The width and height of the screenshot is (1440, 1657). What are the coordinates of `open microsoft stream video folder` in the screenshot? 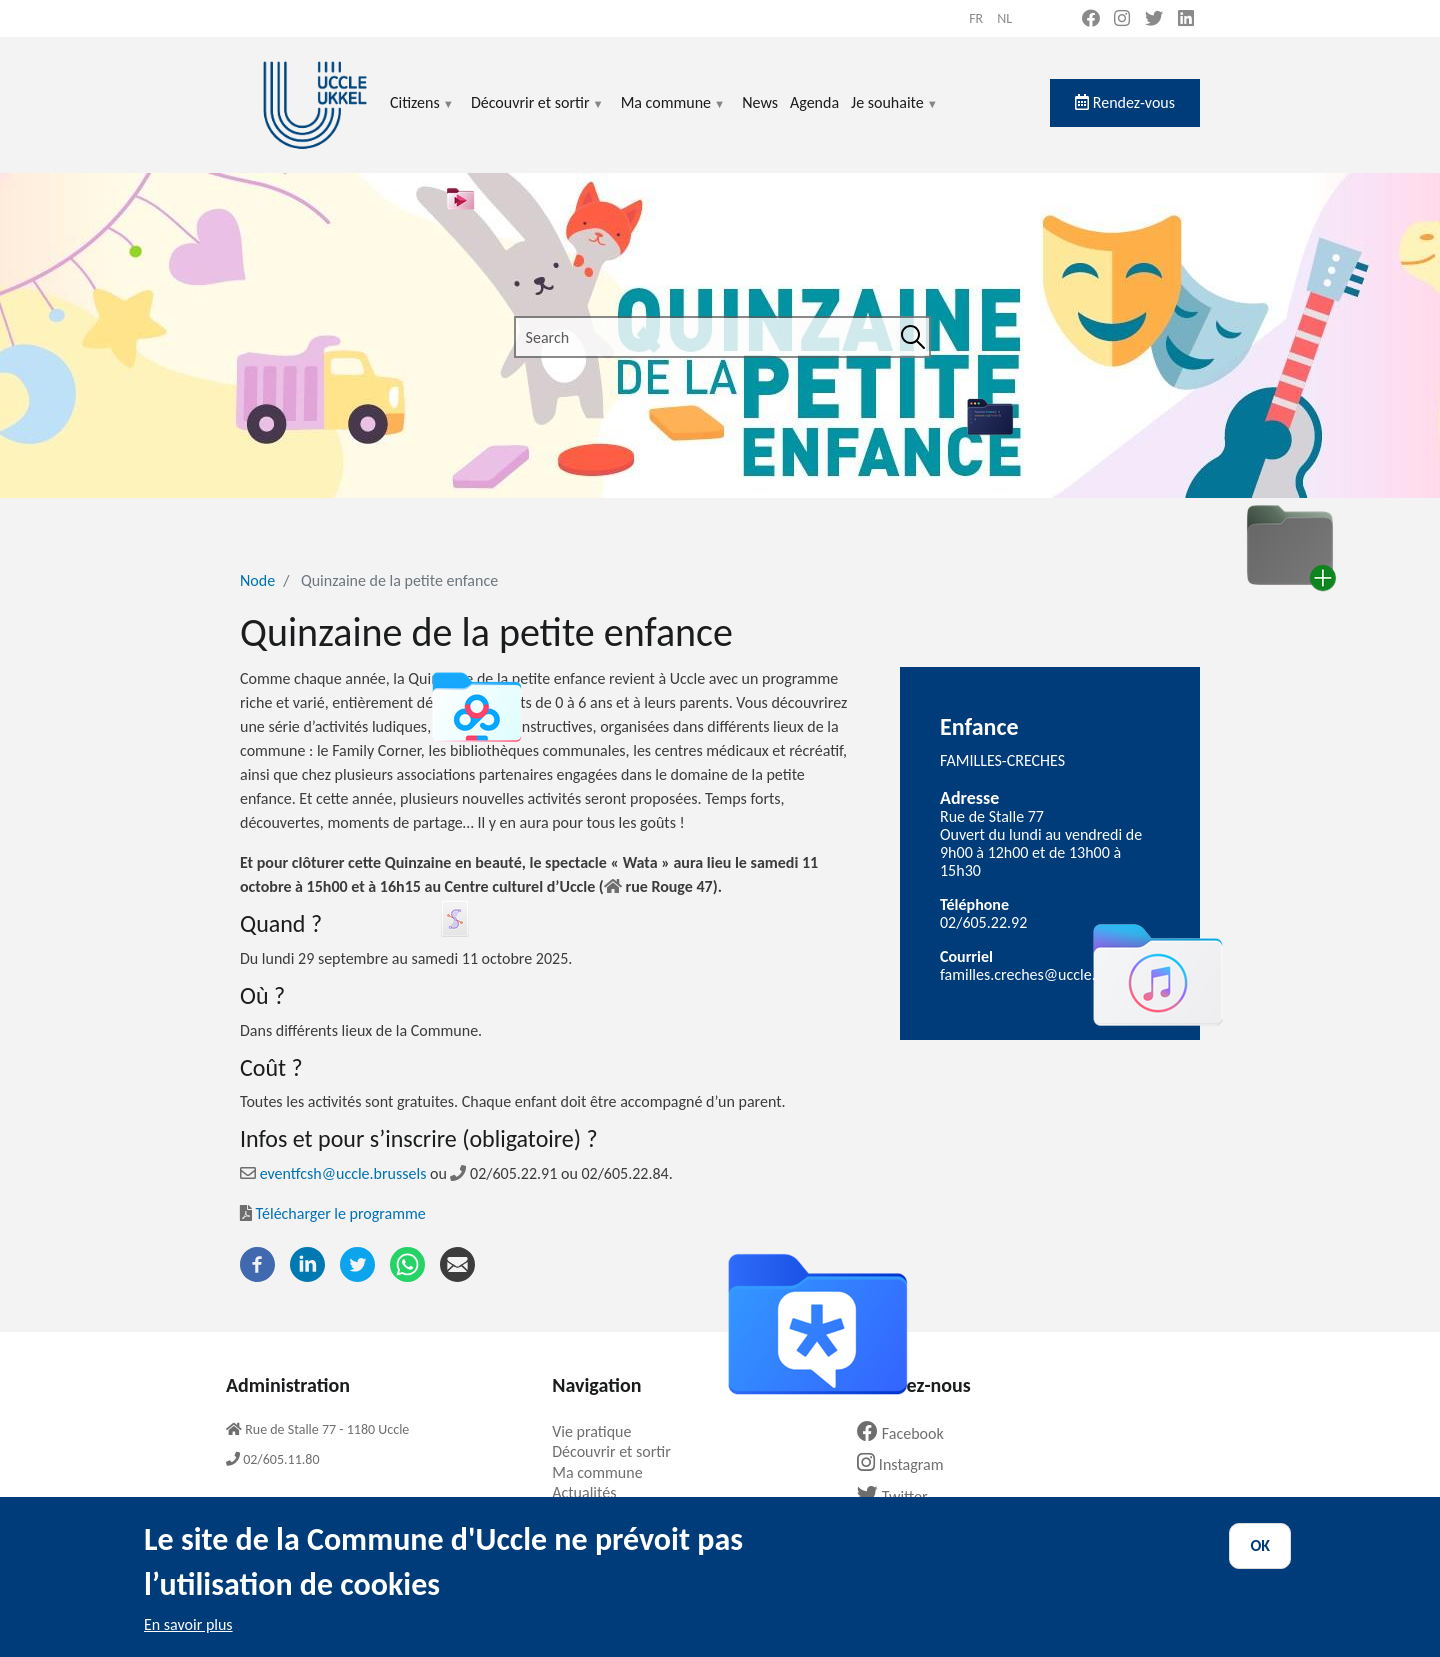 It's located at (460, 199).